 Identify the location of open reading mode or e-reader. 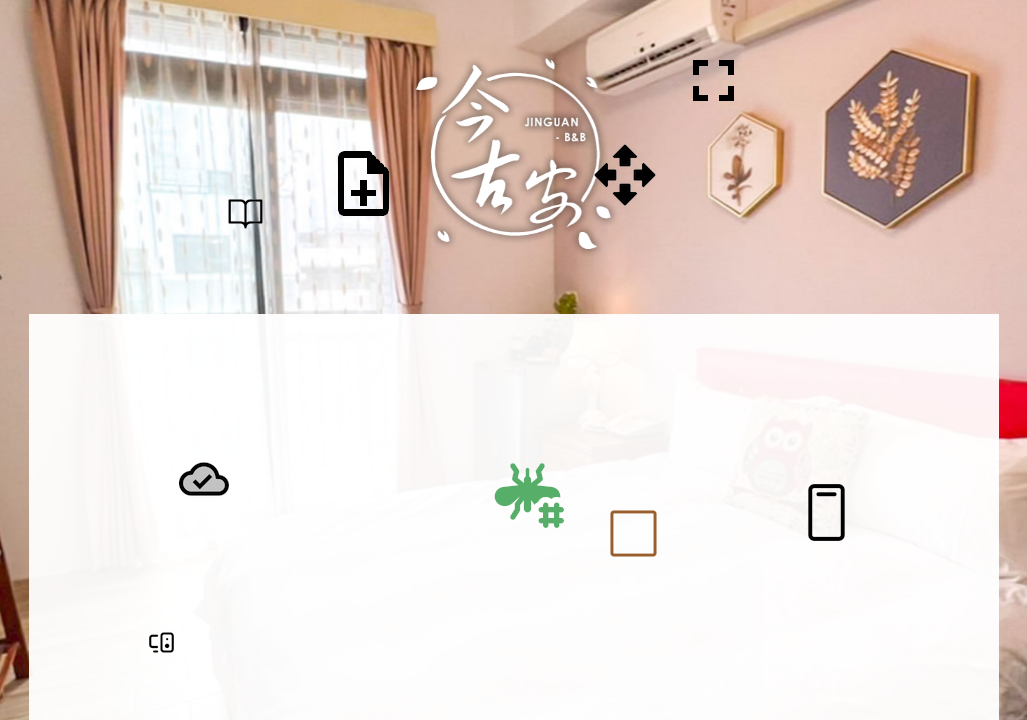
(245, 211).